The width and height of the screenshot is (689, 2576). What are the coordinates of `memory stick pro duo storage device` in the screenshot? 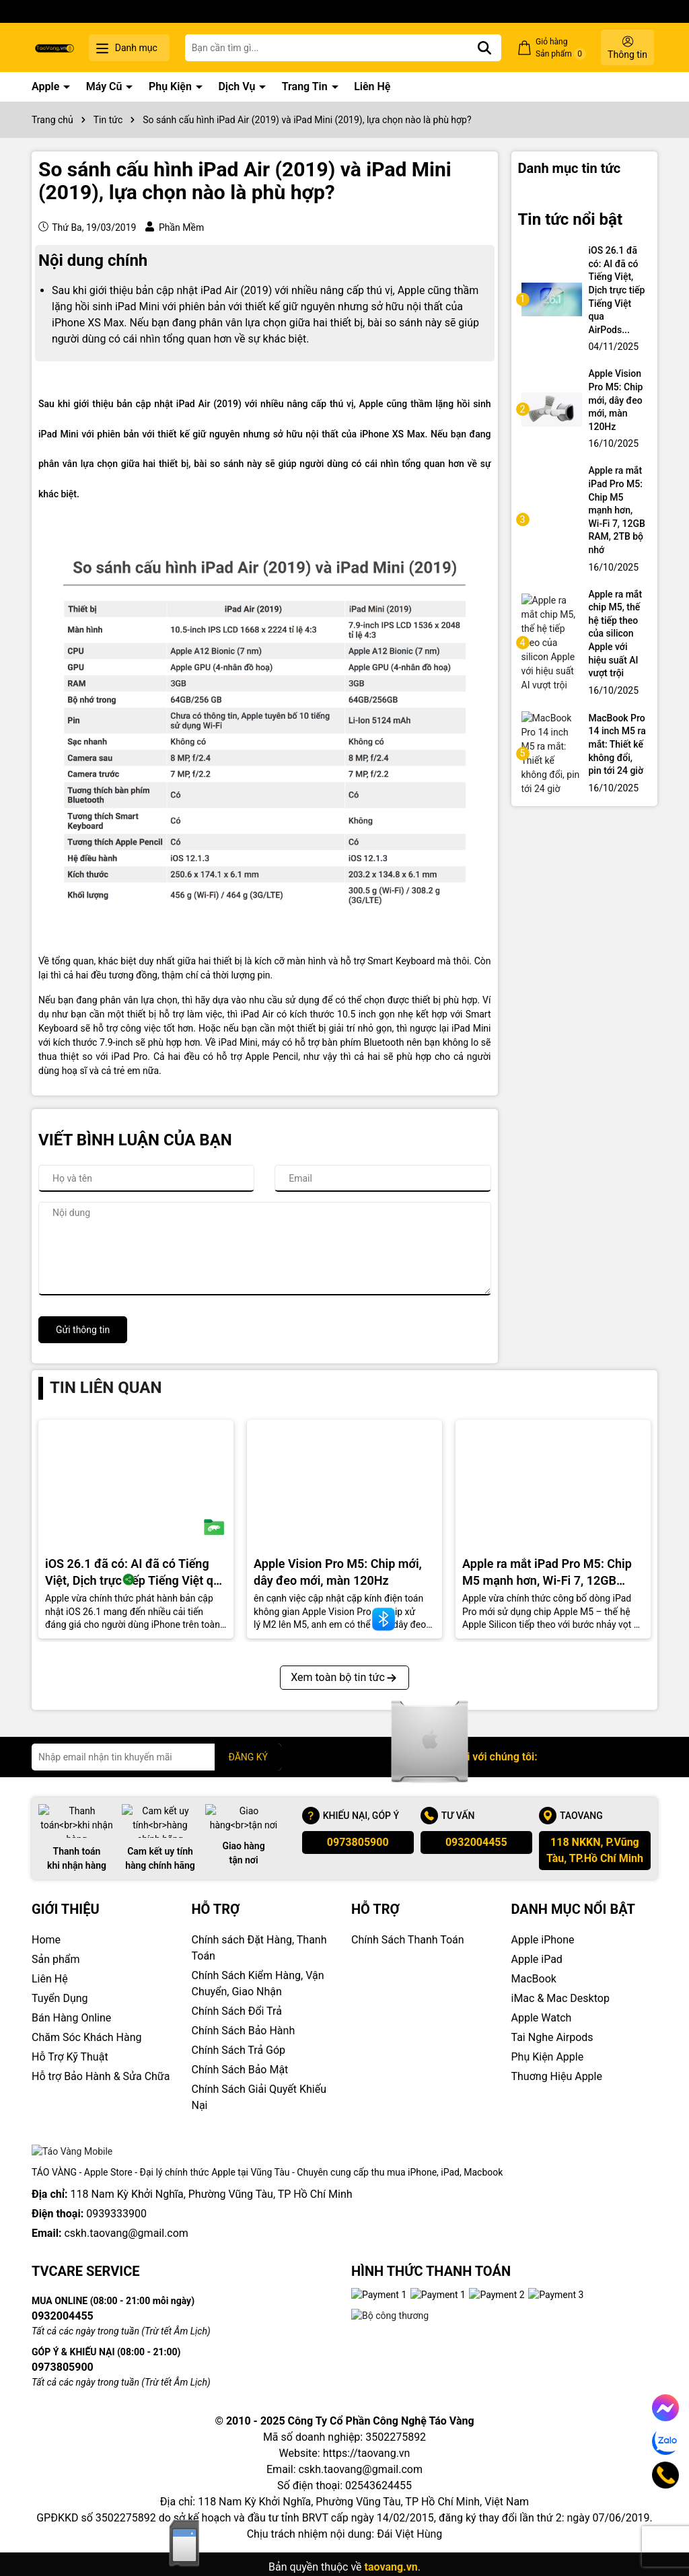 It's located at (184, 2543).